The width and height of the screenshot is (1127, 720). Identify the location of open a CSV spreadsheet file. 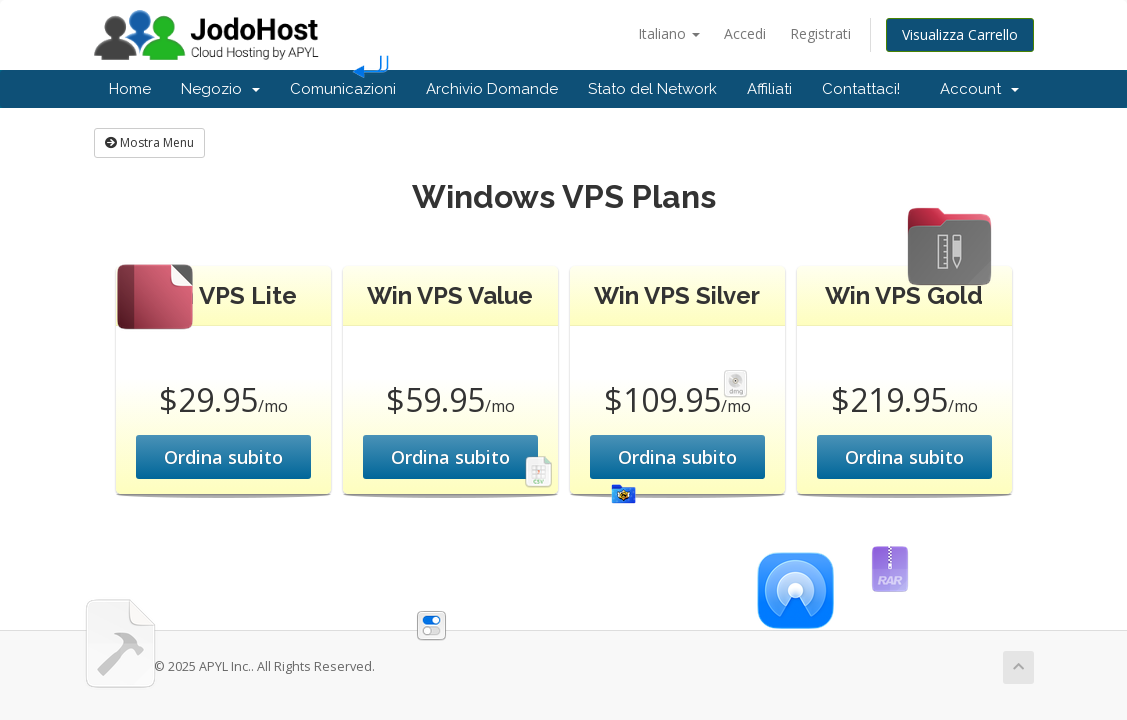
(538, 471).